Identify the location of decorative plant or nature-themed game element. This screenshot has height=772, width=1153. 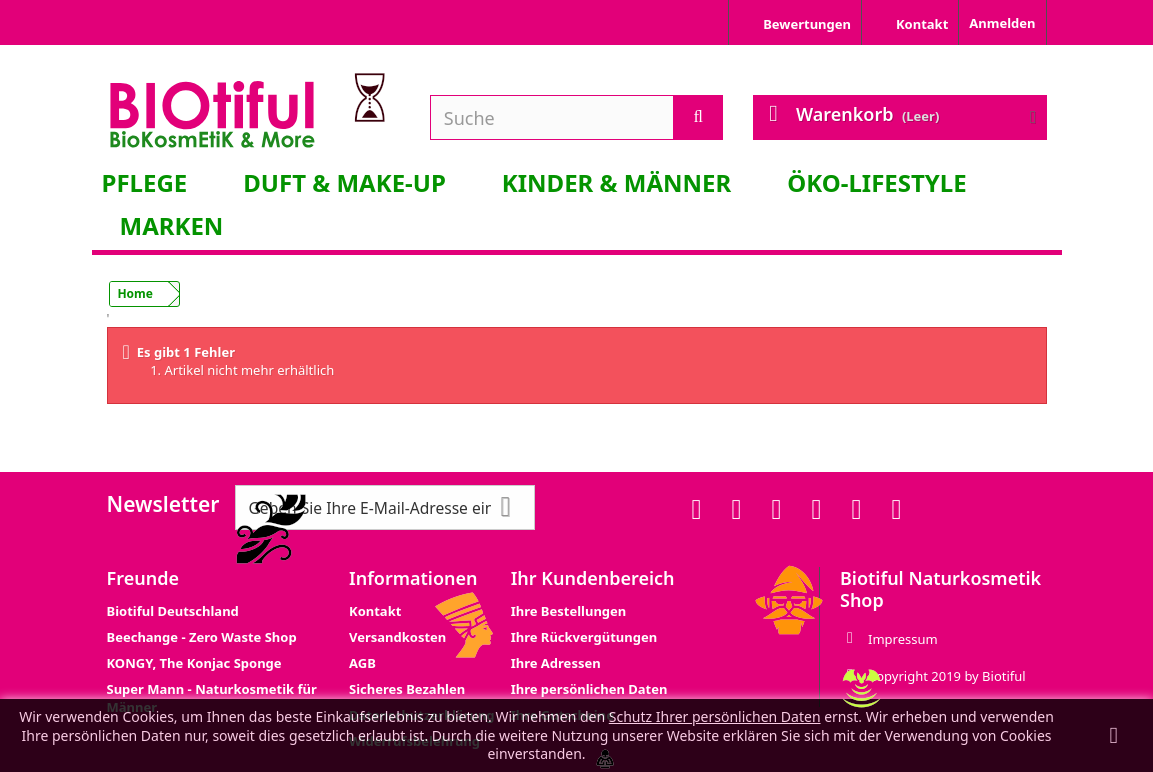
(271, 529).